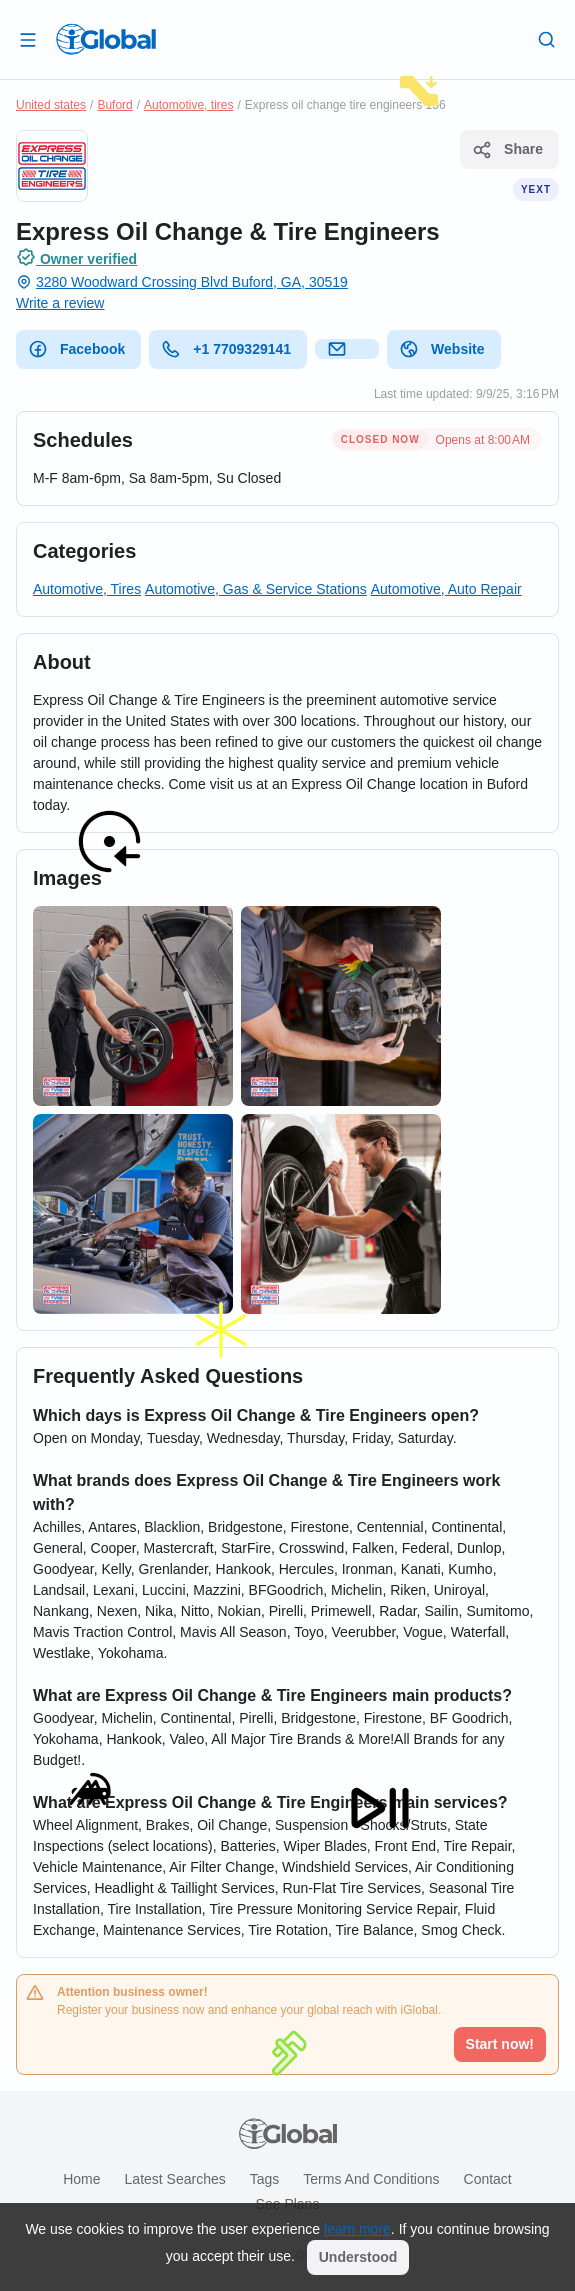  What do you see at coordinates (419, 91) in the screenshot?
I see `indicates escalator going down` at bounding box center [419, 91].